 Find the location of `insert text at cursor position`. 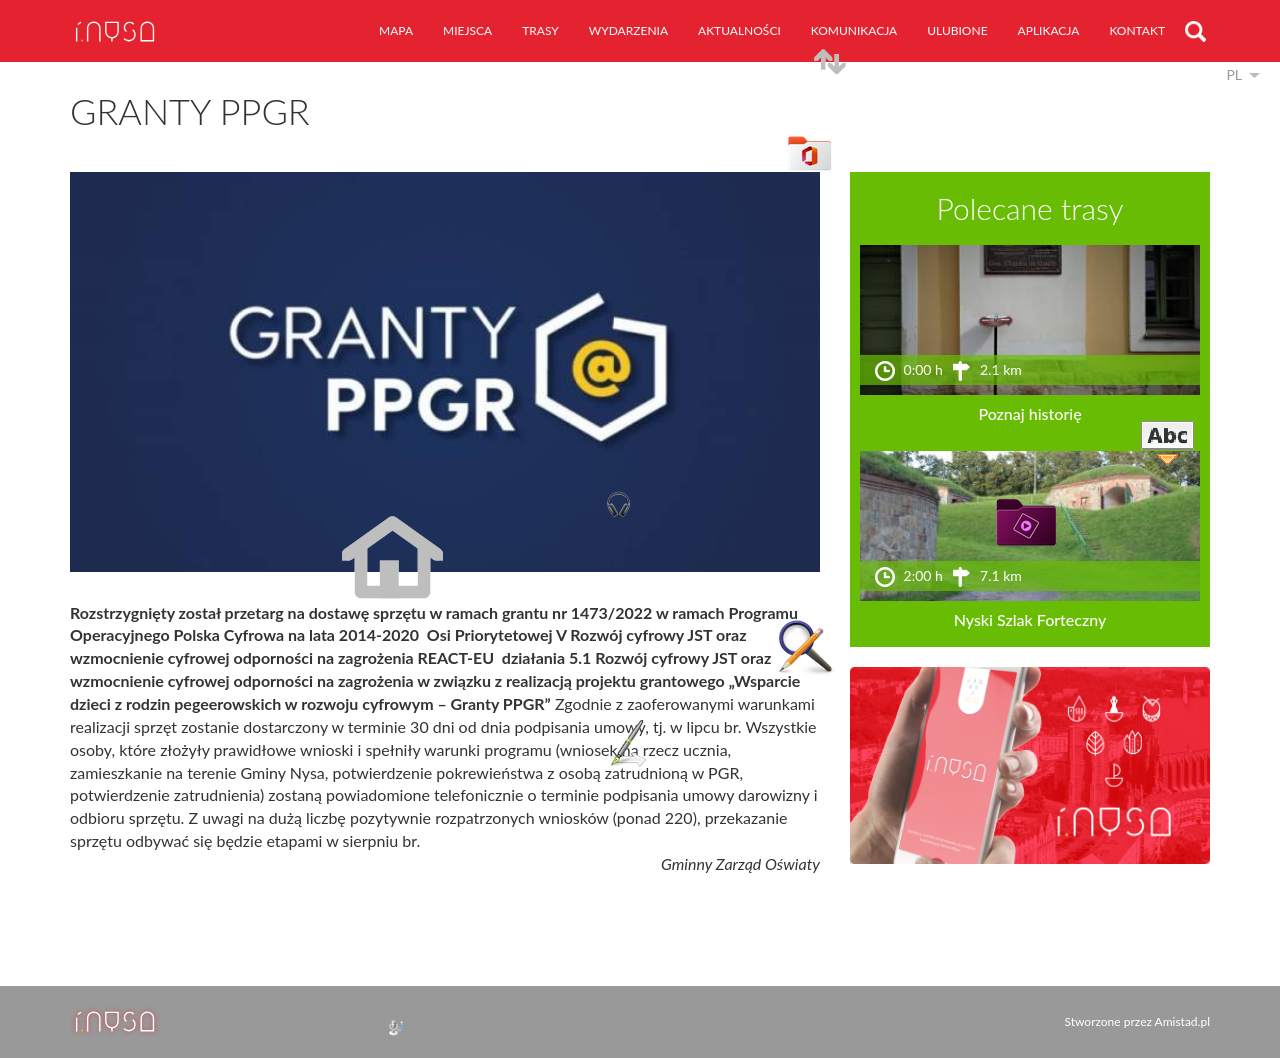

insert text at cursor position is located at coordinates (1167, 441).